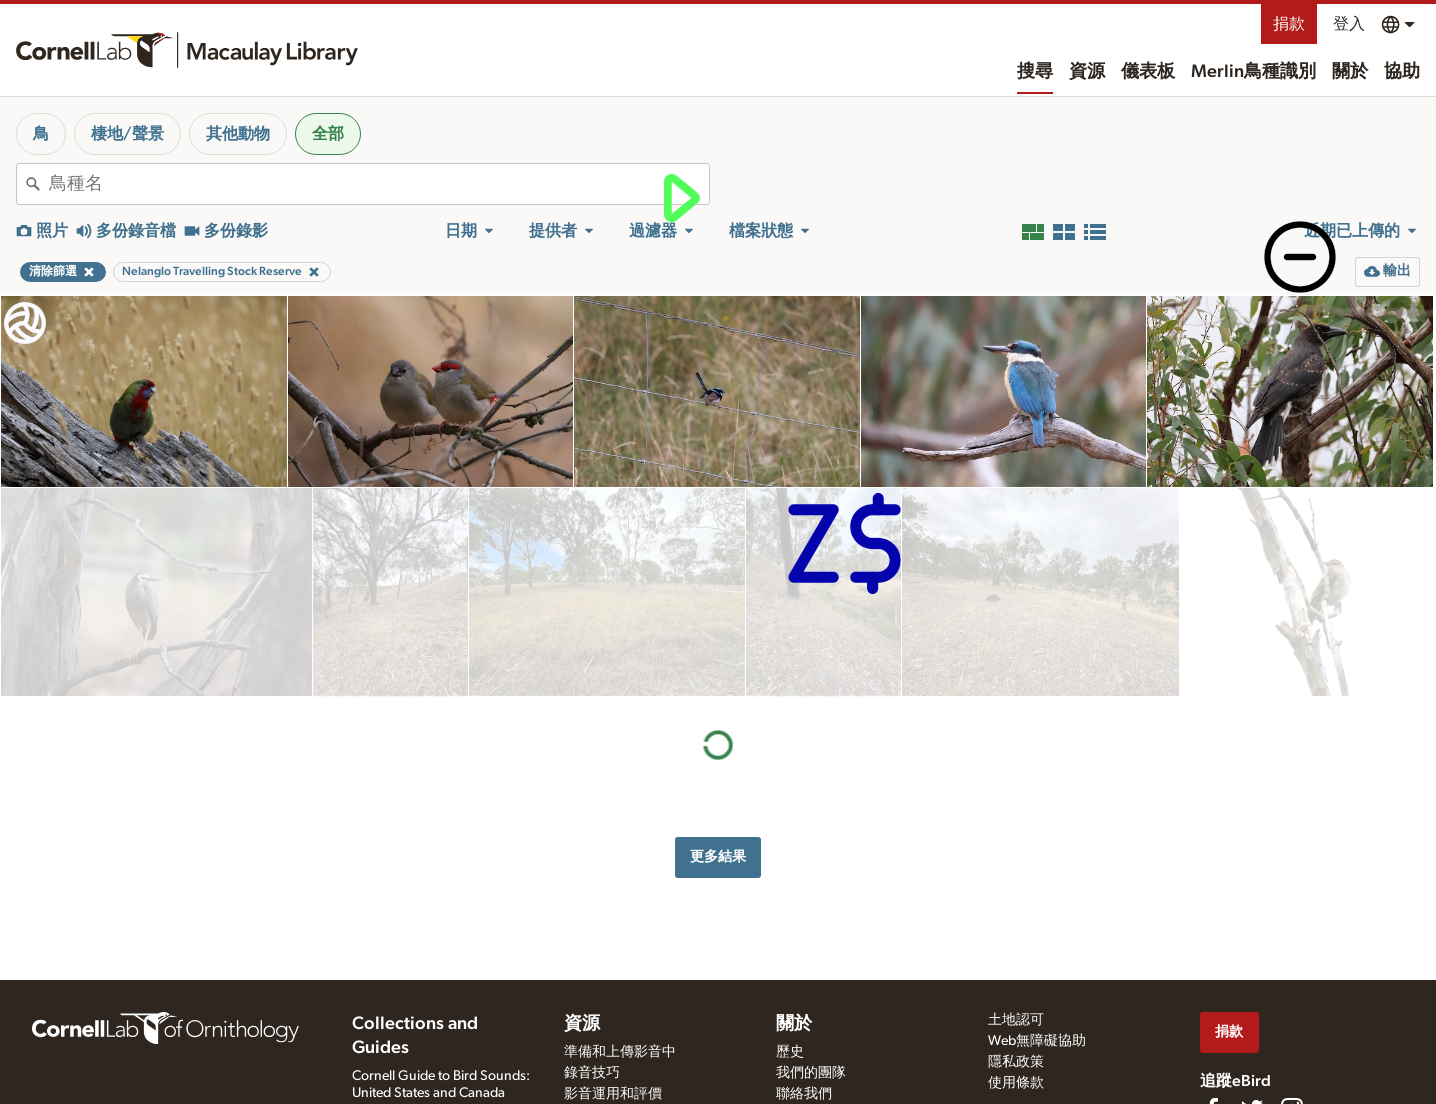 The height and width of the screenshot is (1104, 1436). I want to click on navigate to the next screen or step, so click(678, 198).